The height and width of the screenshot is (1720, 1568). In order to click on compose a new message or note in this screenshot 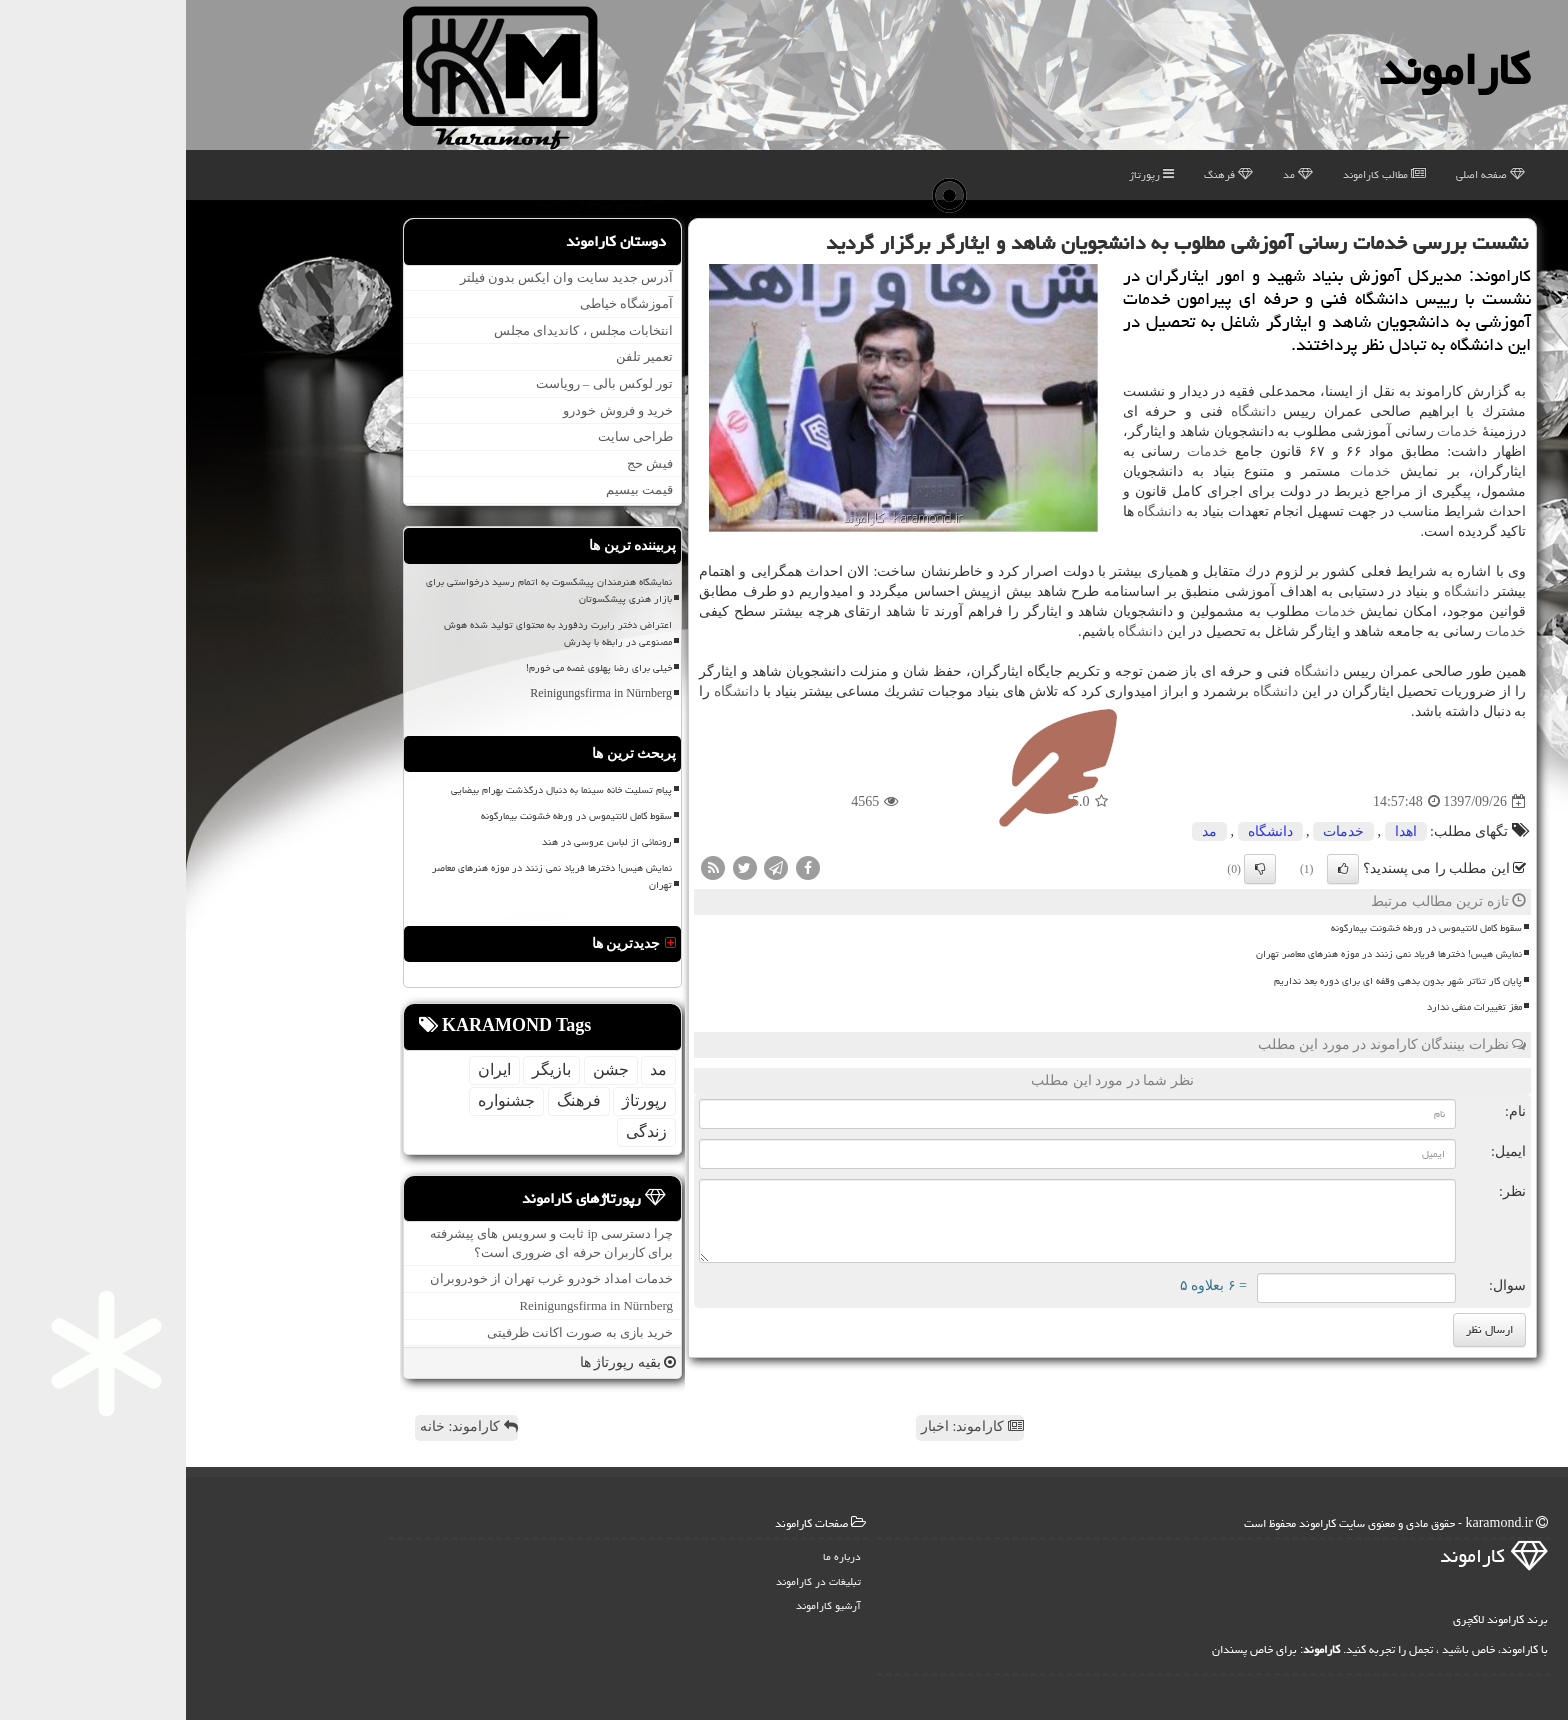, I will do `click(1057, 769)`.